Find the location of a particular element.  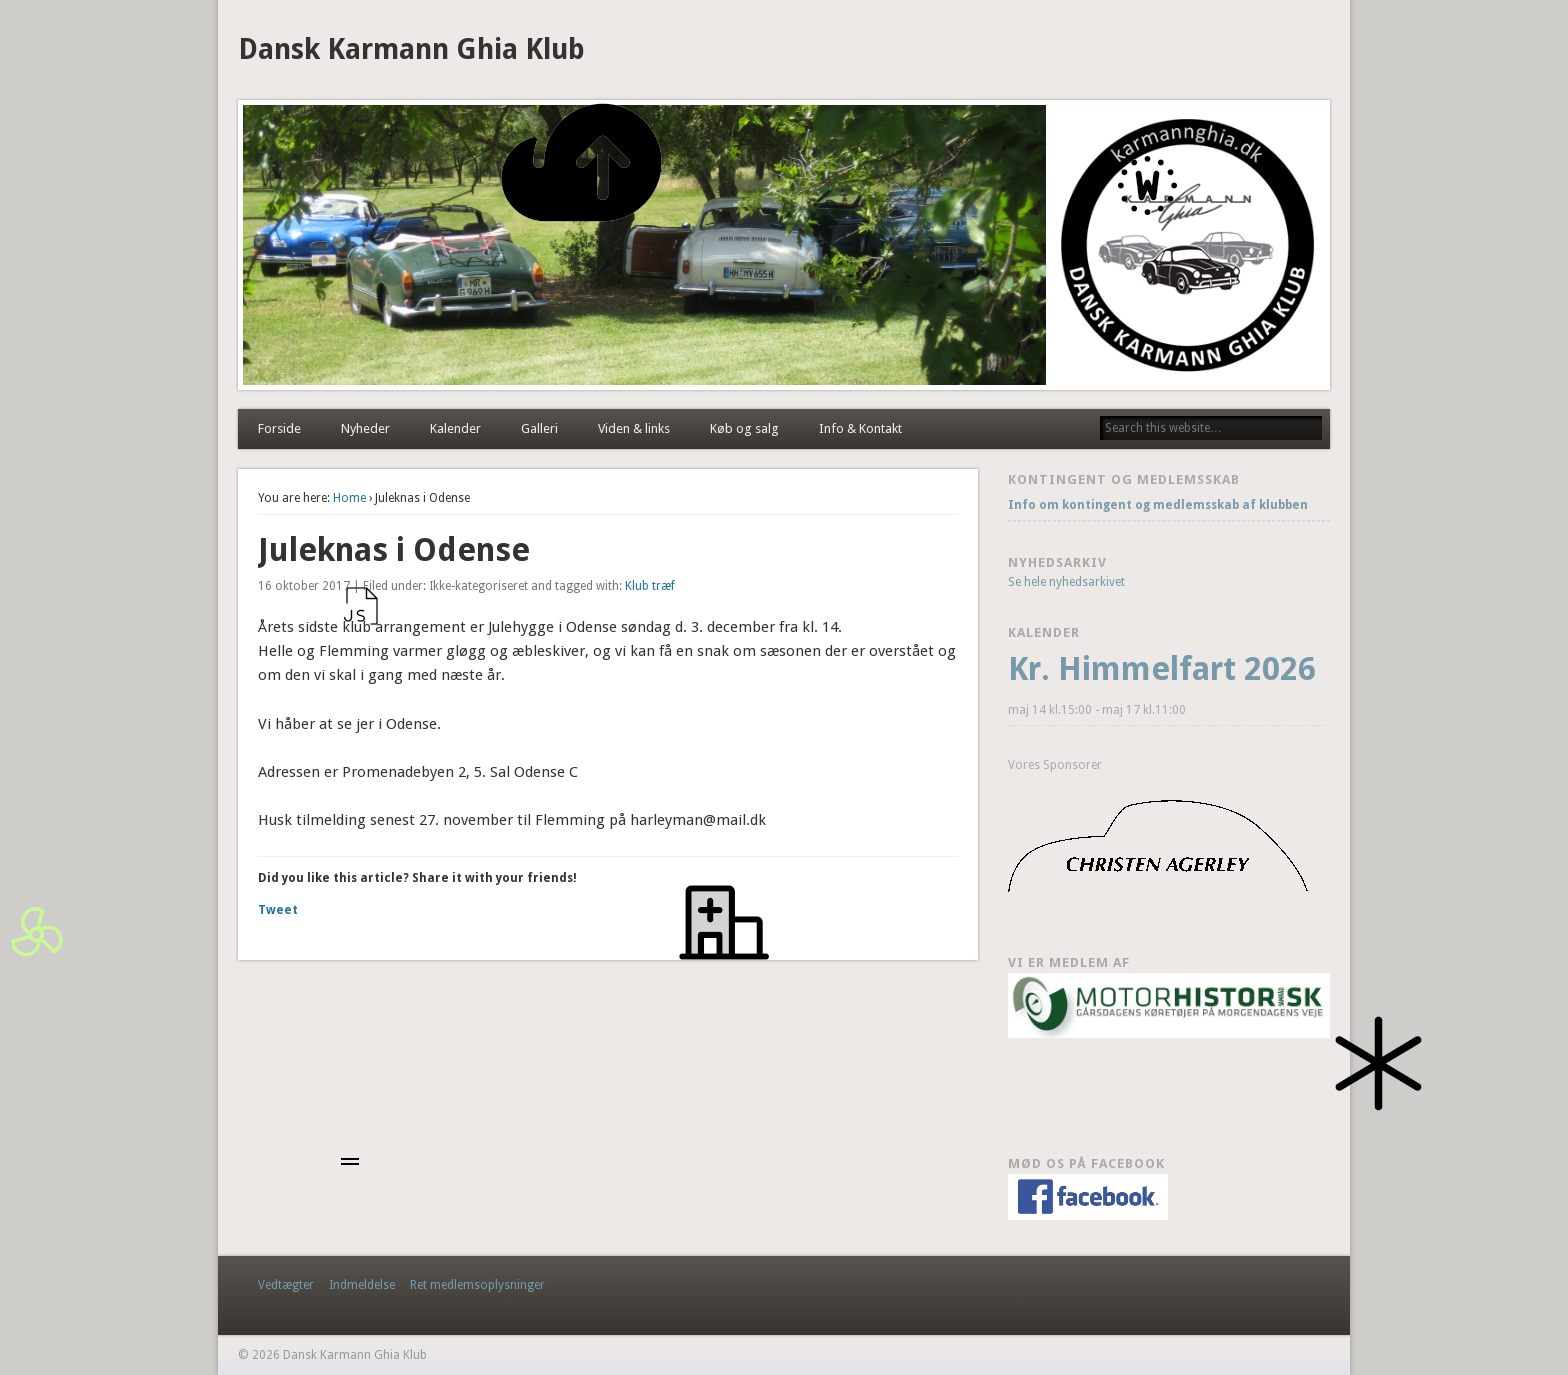

a javascript file in your project is located at coordinates (362, 606).